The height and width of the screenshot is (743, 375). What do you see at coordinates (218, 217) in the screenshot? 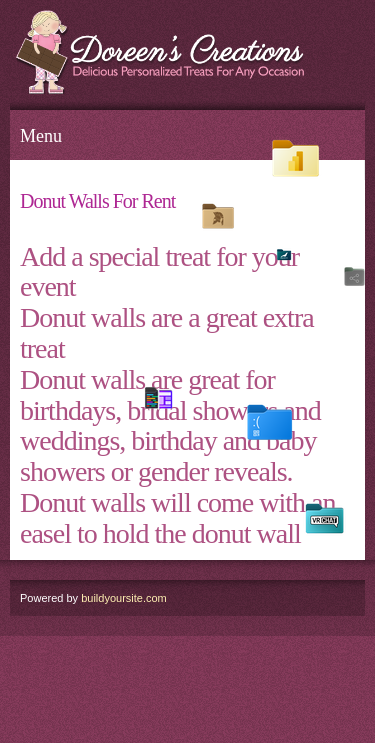
I see `folder containing historical or ancient history files` at bounding box center [218, 217].